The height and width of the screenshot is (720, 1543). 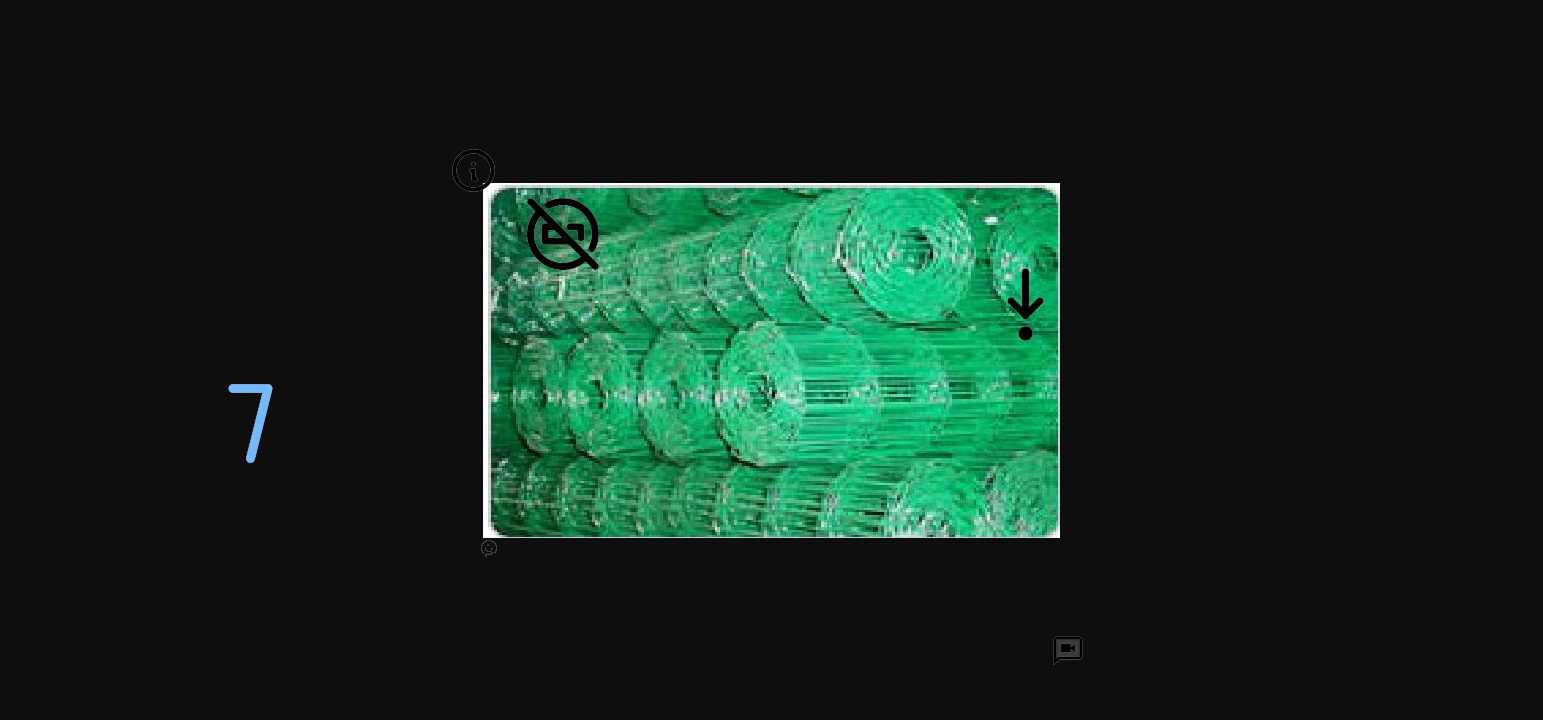 I want to click on disable picture-in-picture mode, so click(x=563, y=234).